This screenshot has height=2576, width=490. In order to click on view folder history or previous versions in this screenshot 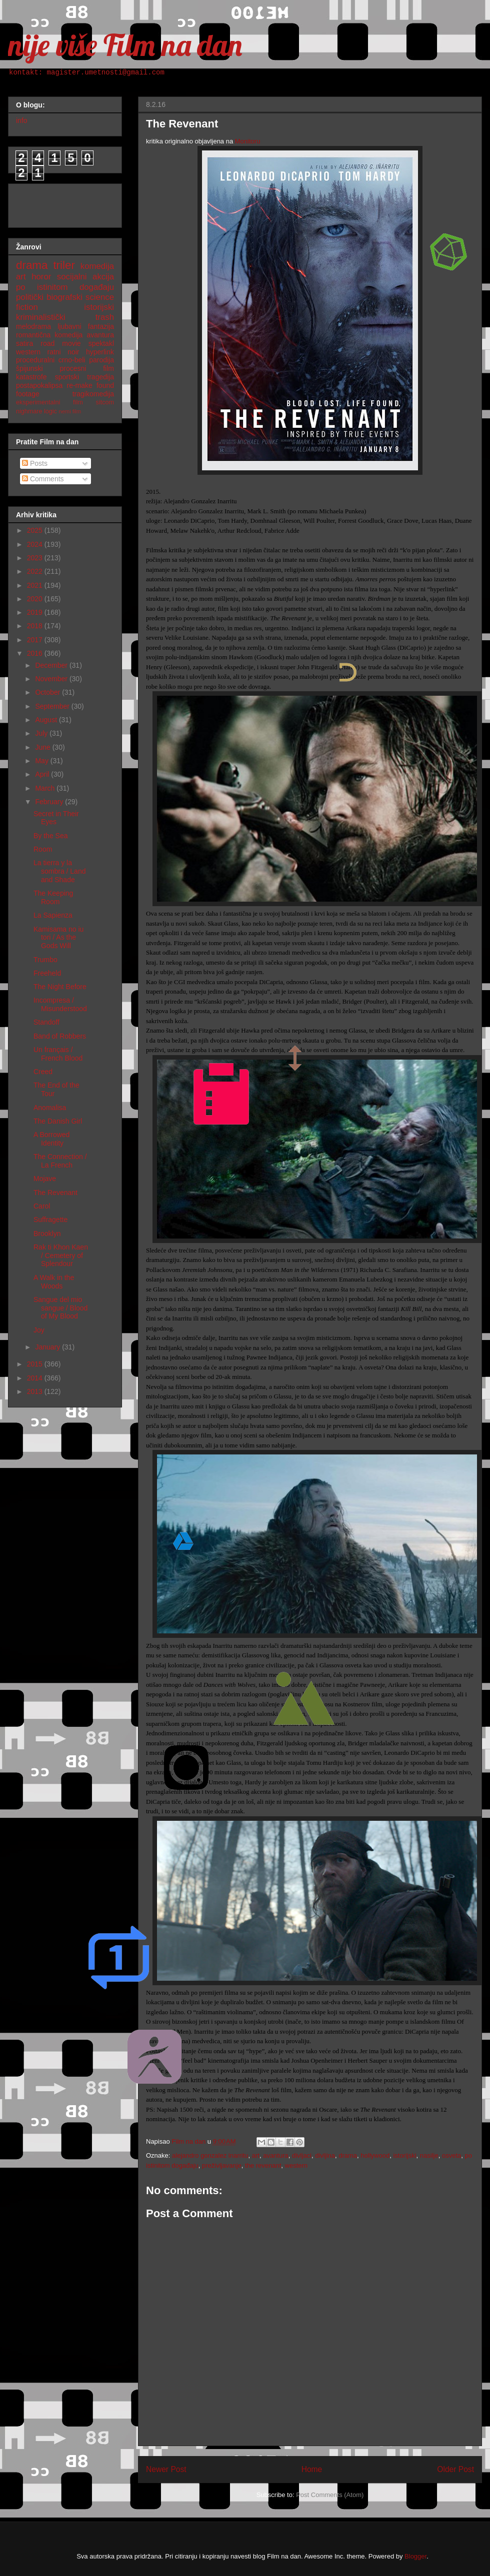, I will do `click(472, 870)`.